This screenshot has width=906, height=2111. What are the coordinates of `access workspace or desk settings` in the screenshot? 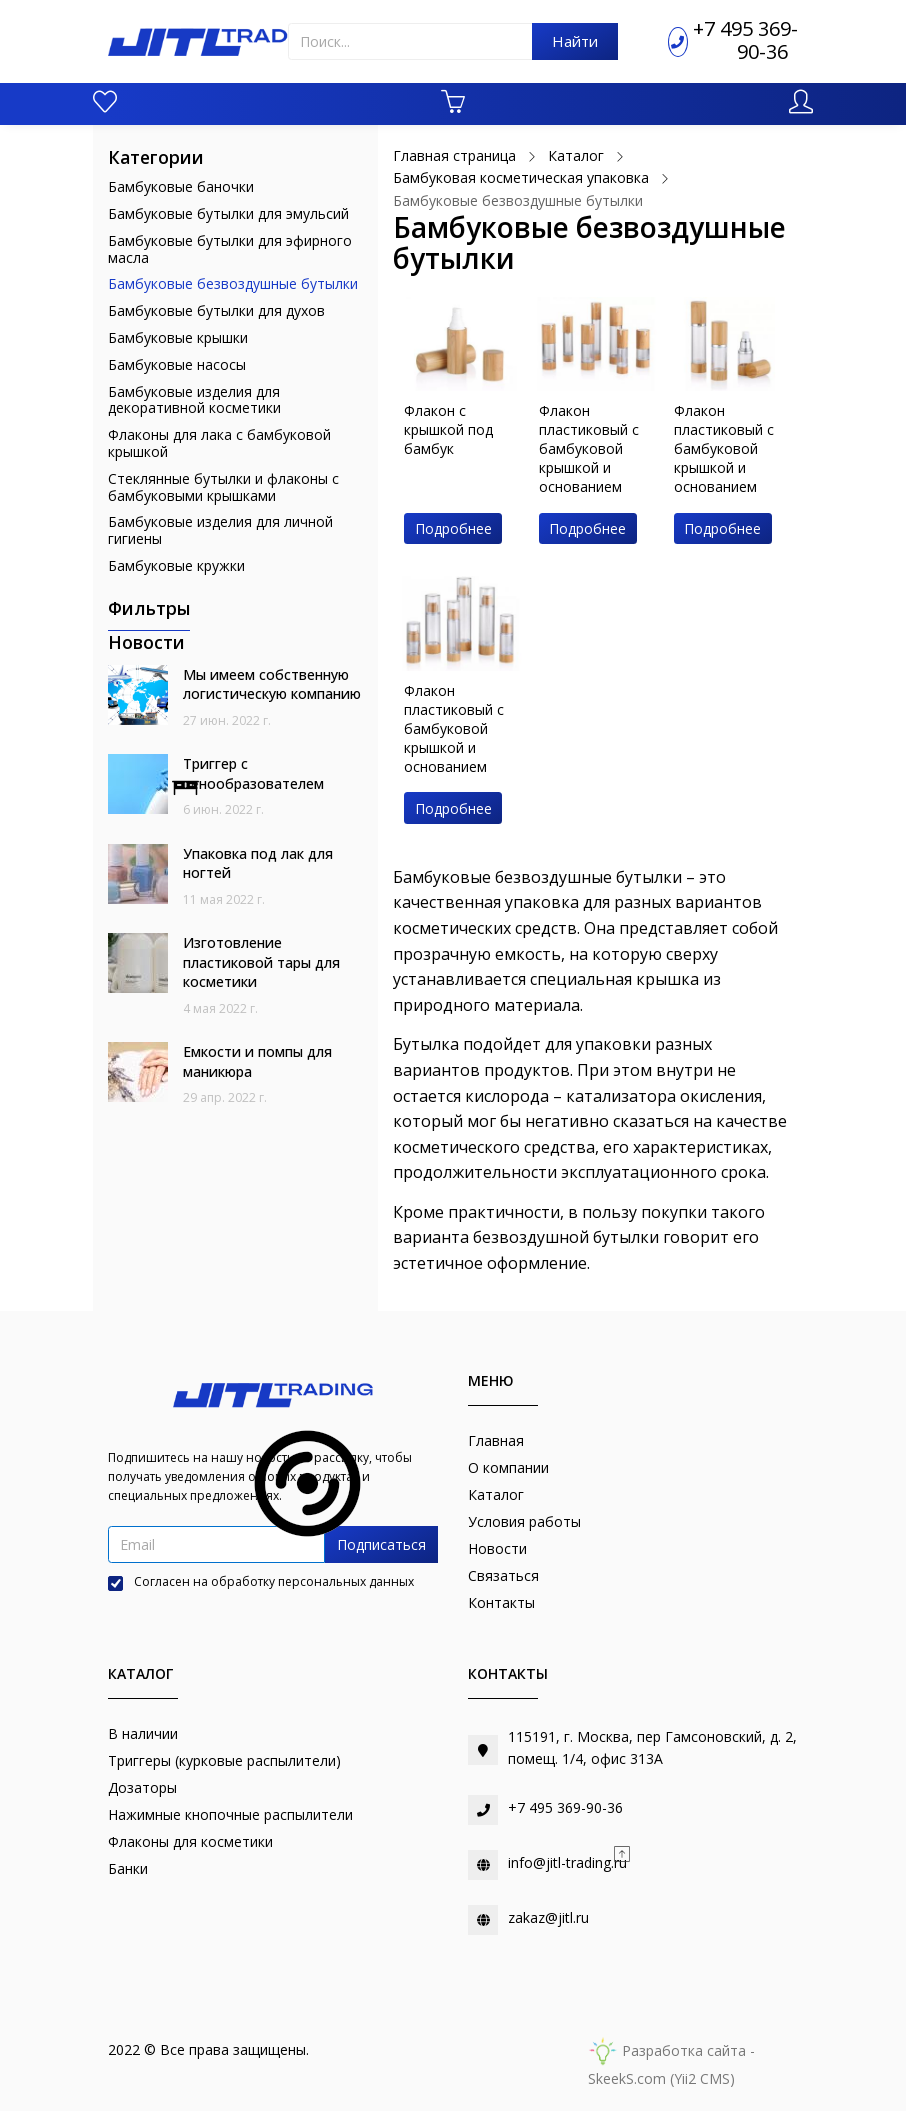 It's located at (185, 787).